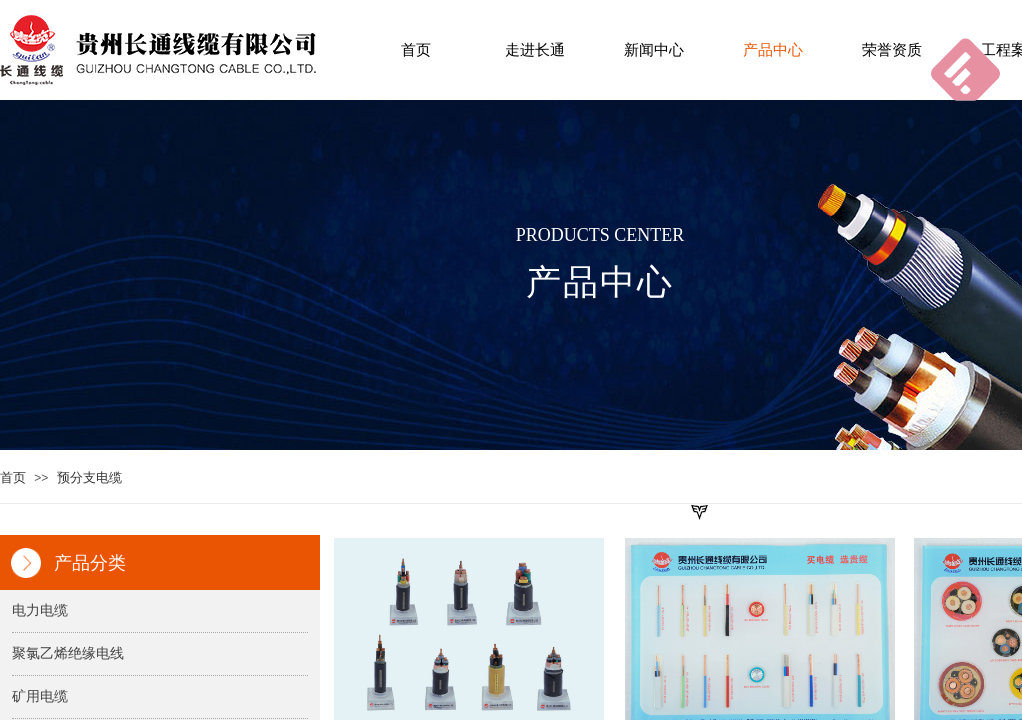 This screenshot has width=1022, height=720. I want to click on open CodeSignal app or website, so click(699, 512).